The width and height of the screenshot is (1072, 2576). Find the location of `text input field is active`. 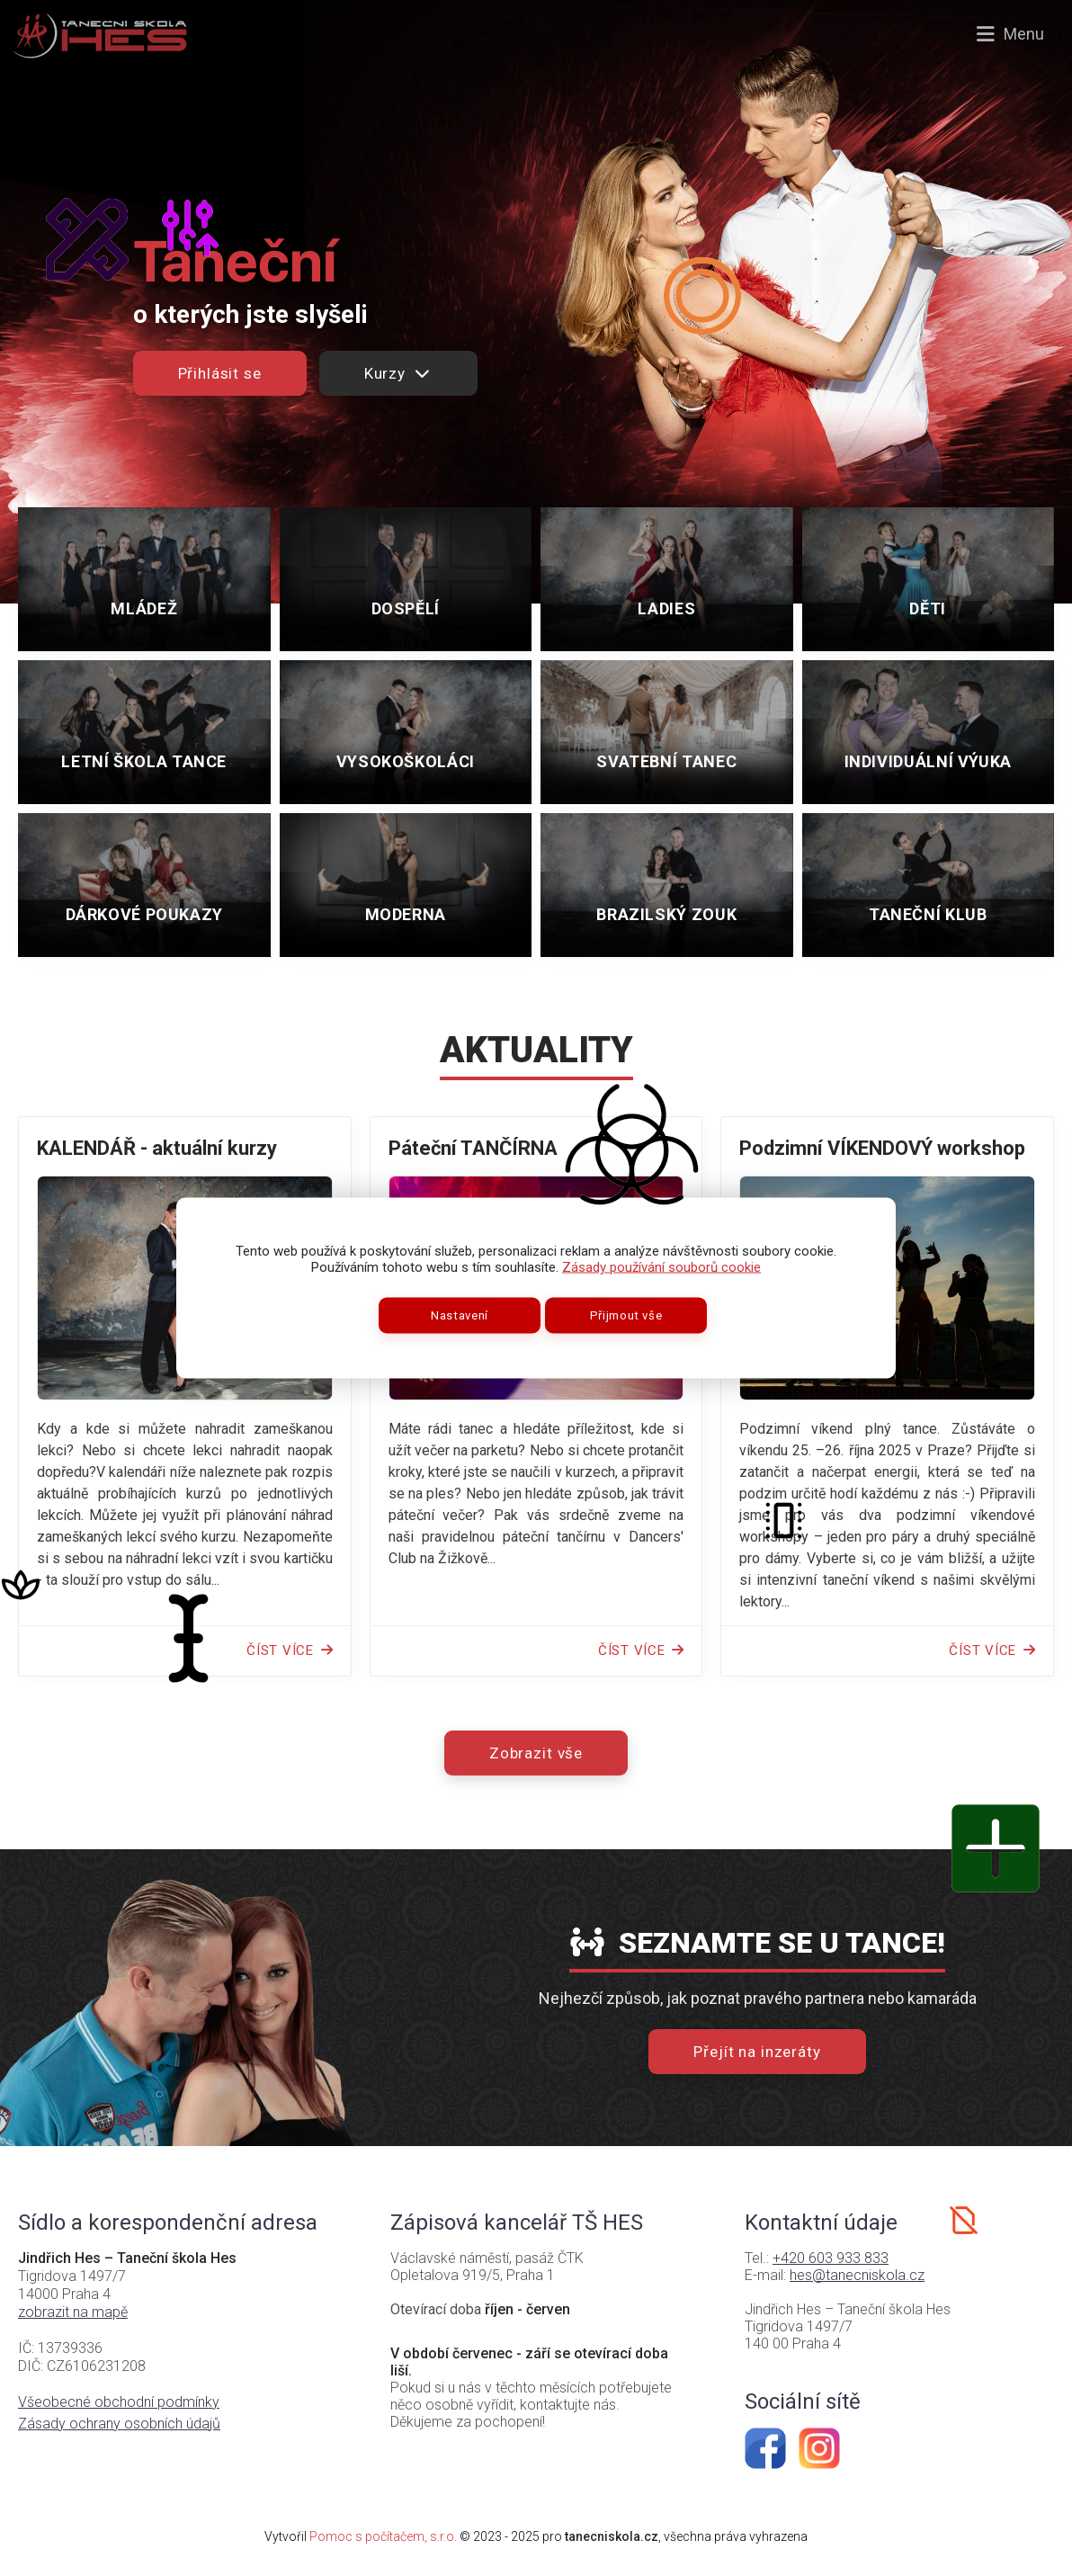

text input field is active is located at coordinates (188, 1638).